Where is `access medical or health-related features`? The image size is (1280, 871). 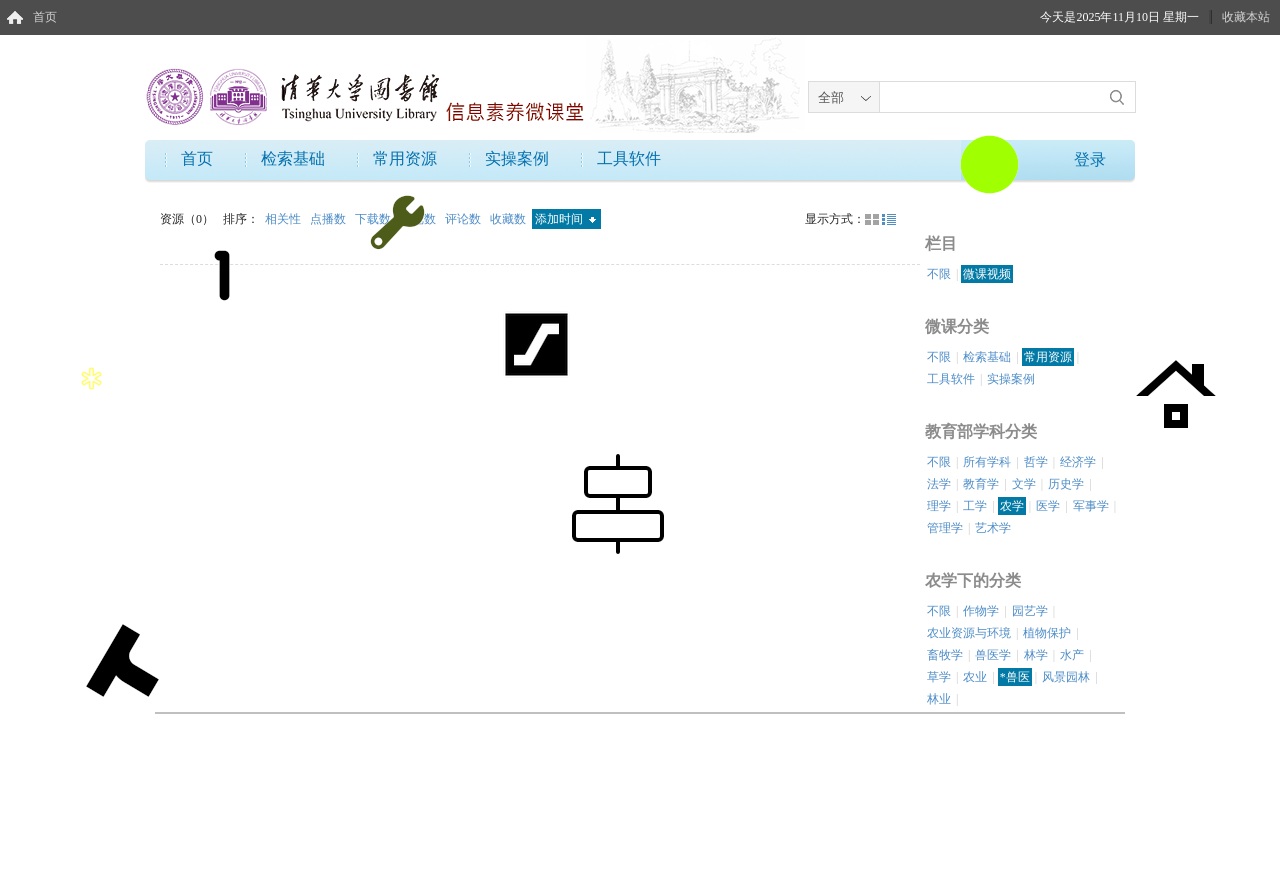
access medical or health-related features is located at coordinates (91, 378).